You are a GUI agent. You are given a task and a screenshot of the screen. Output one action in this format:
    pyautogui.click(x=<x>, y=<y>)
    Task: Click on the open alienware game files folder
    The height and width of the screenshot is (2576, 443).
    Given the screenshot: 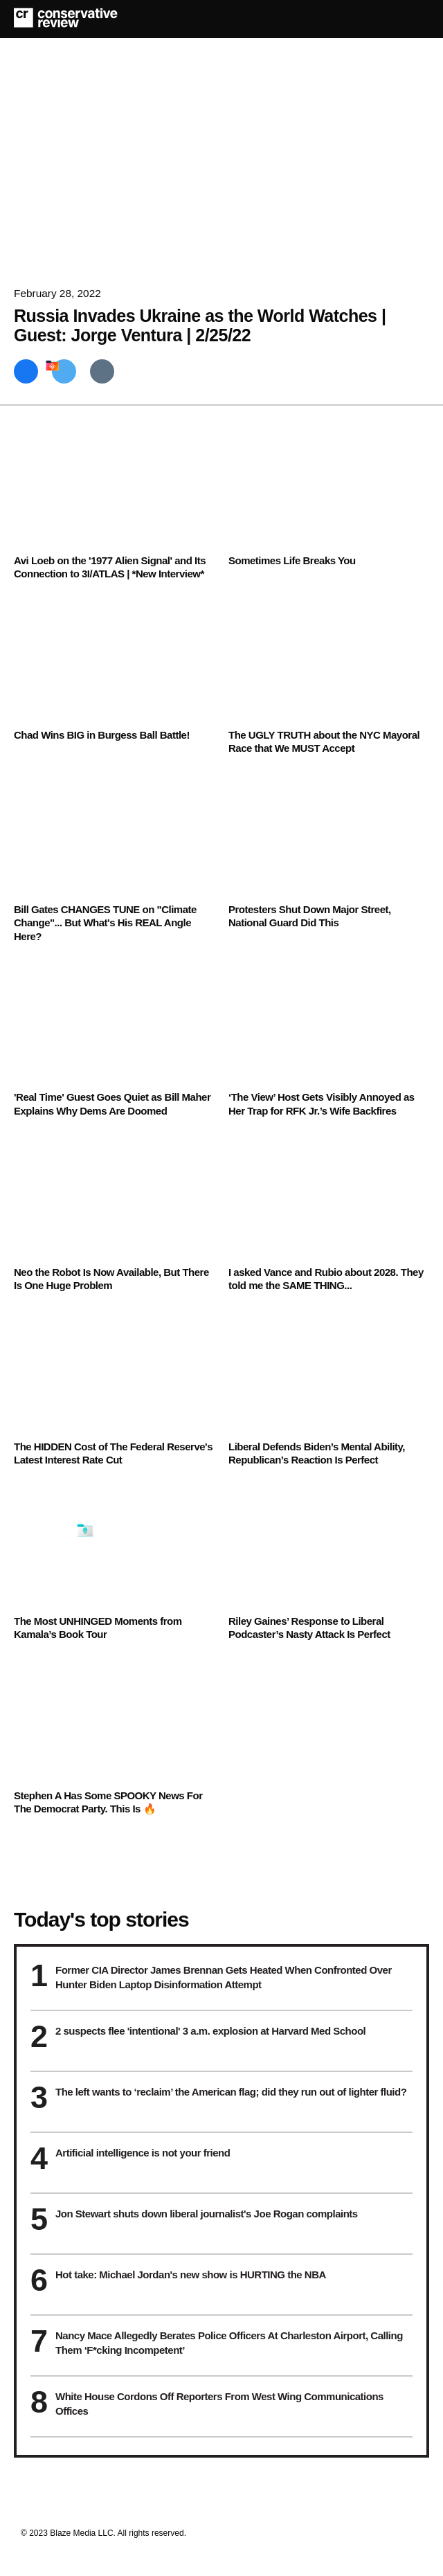 What is the action you would take?
    pyautogui.click(x=85, y=1531)
    